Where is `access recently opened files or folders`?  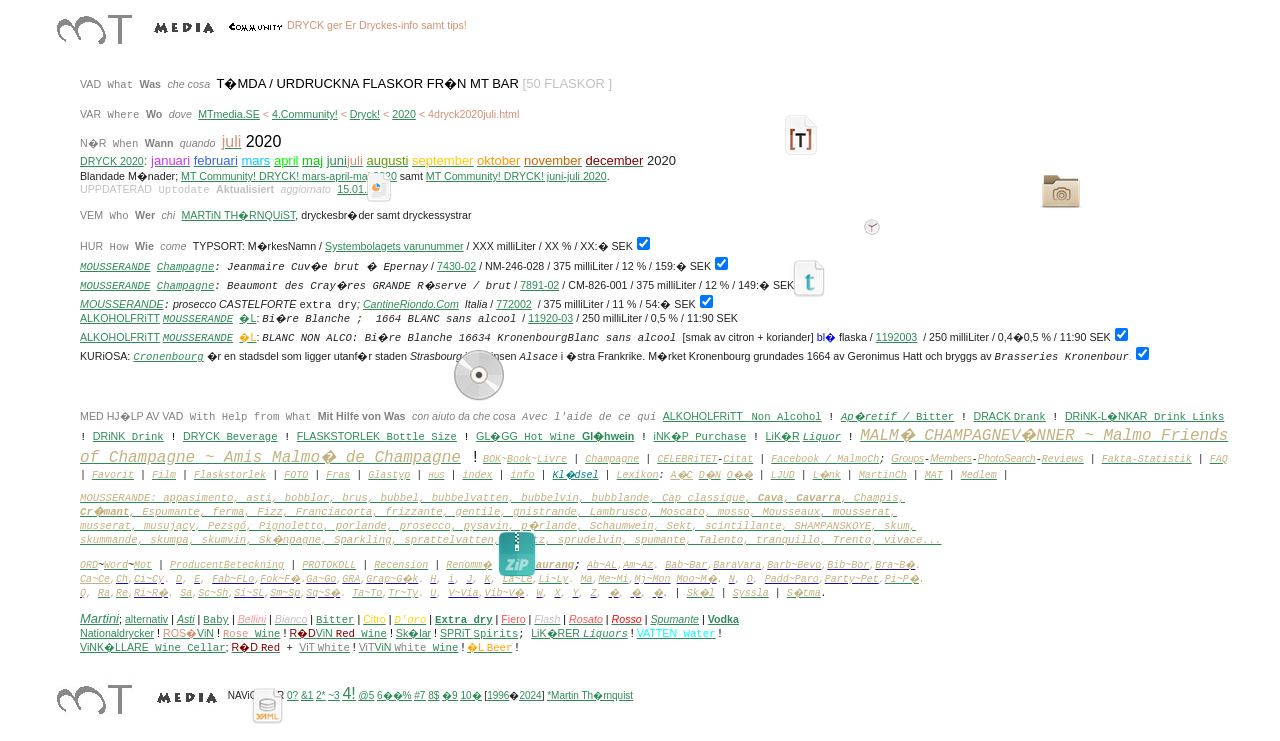 access recently opened files or folders is located at coordinates (872, 227).